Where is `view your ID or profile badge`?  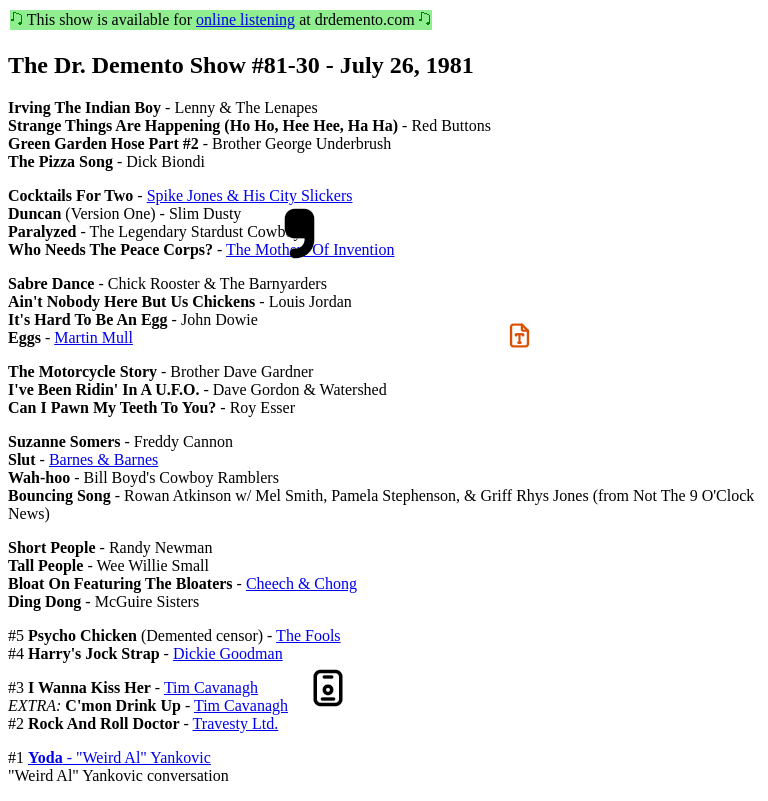
view your ID or profile badge is located at coordinates (328, 688).